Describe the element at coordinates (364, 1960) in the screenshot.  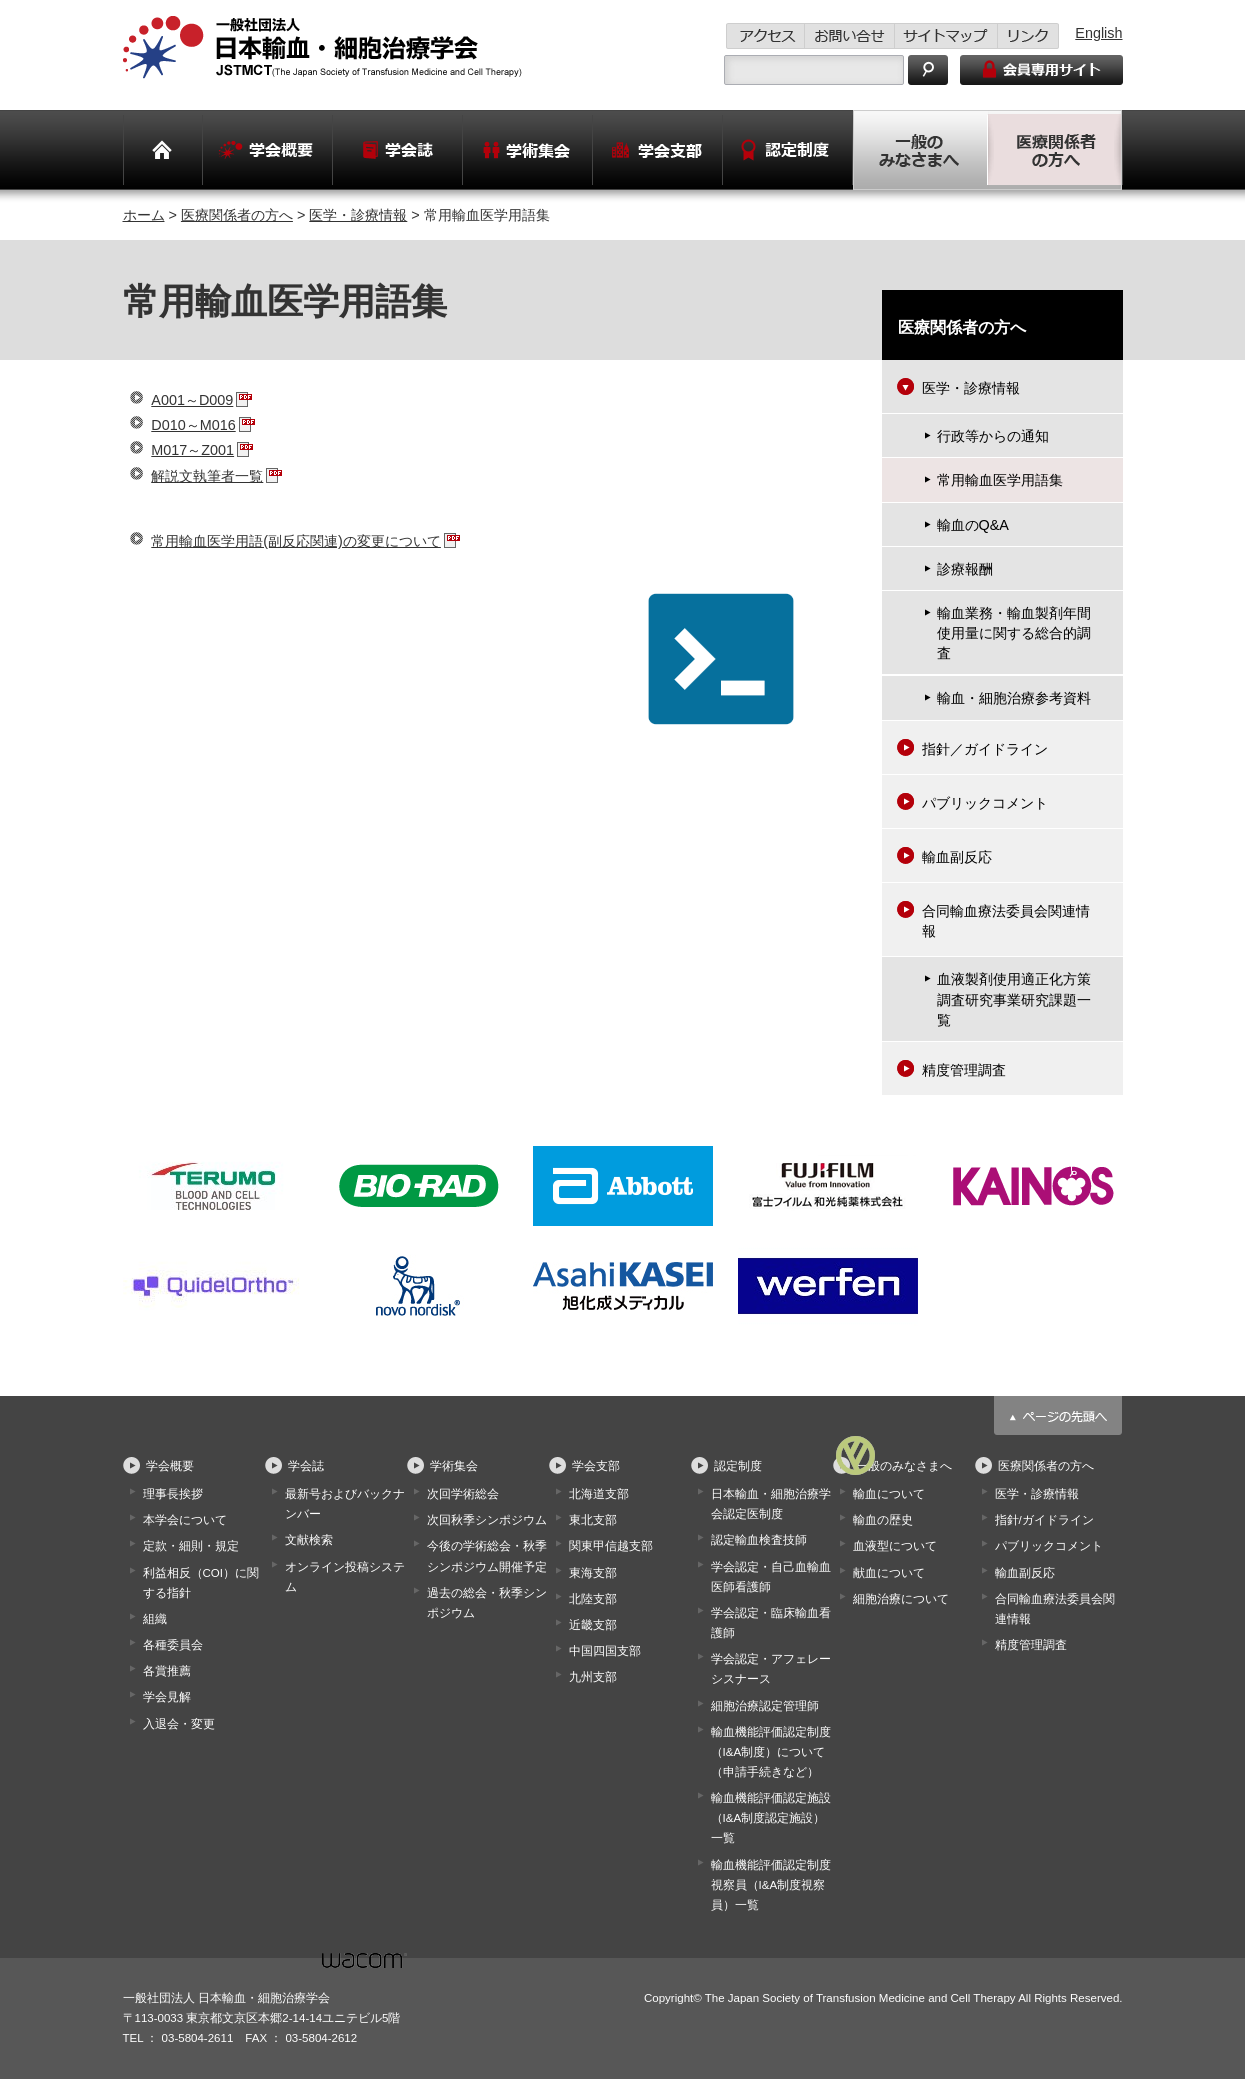
I see `wacom brand logo` at that location.